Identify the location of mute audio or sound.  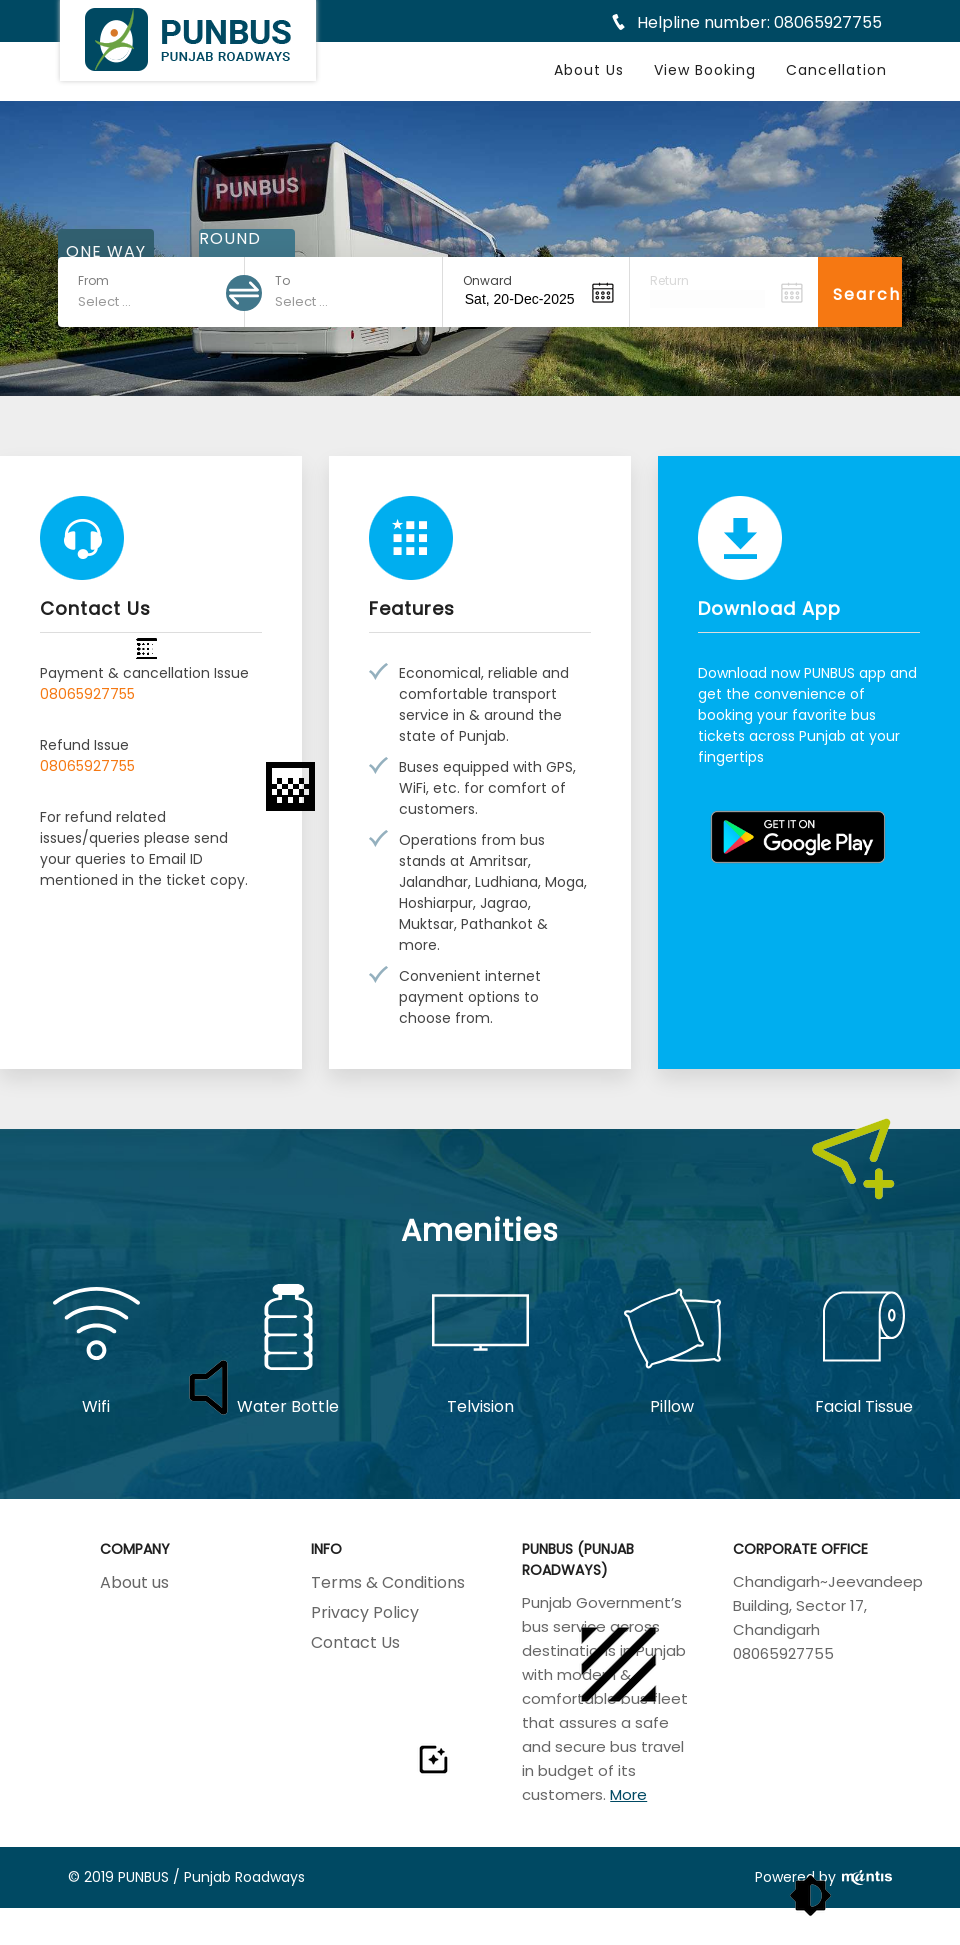
(208, 1387).